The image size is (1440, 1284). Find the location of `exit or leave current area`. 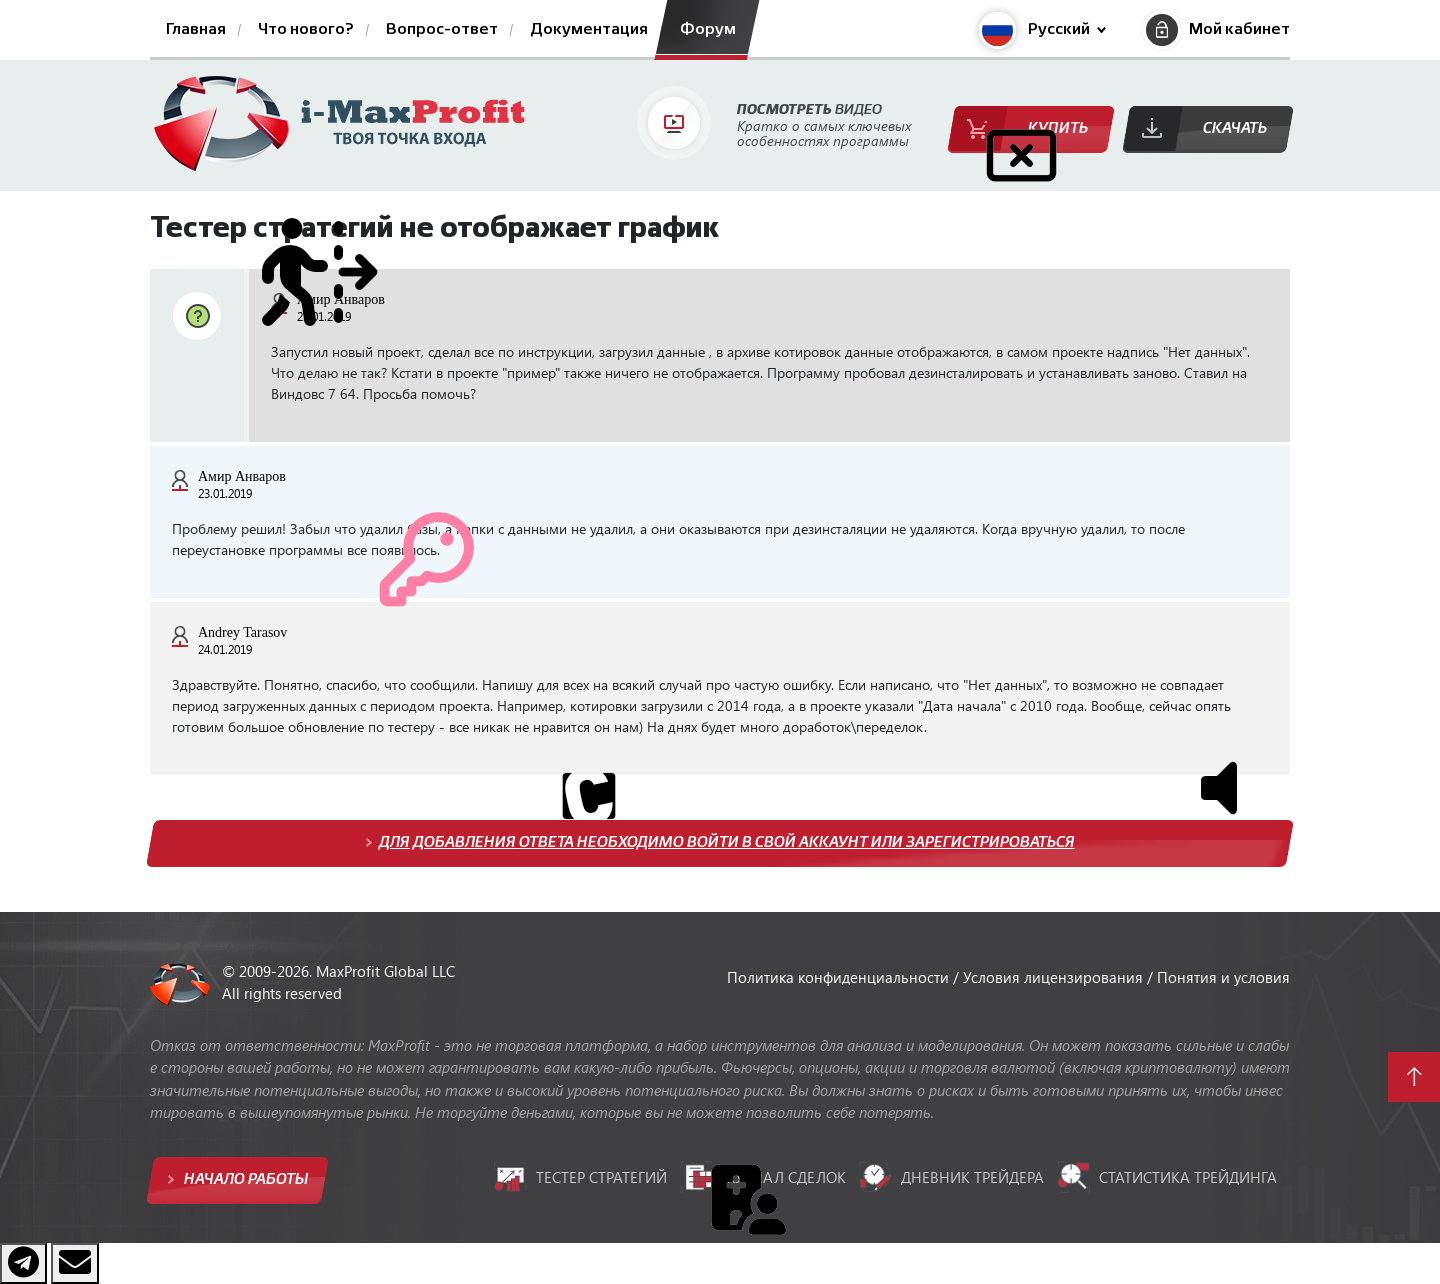

exit or leave current area is located at coordinates (322, 272).